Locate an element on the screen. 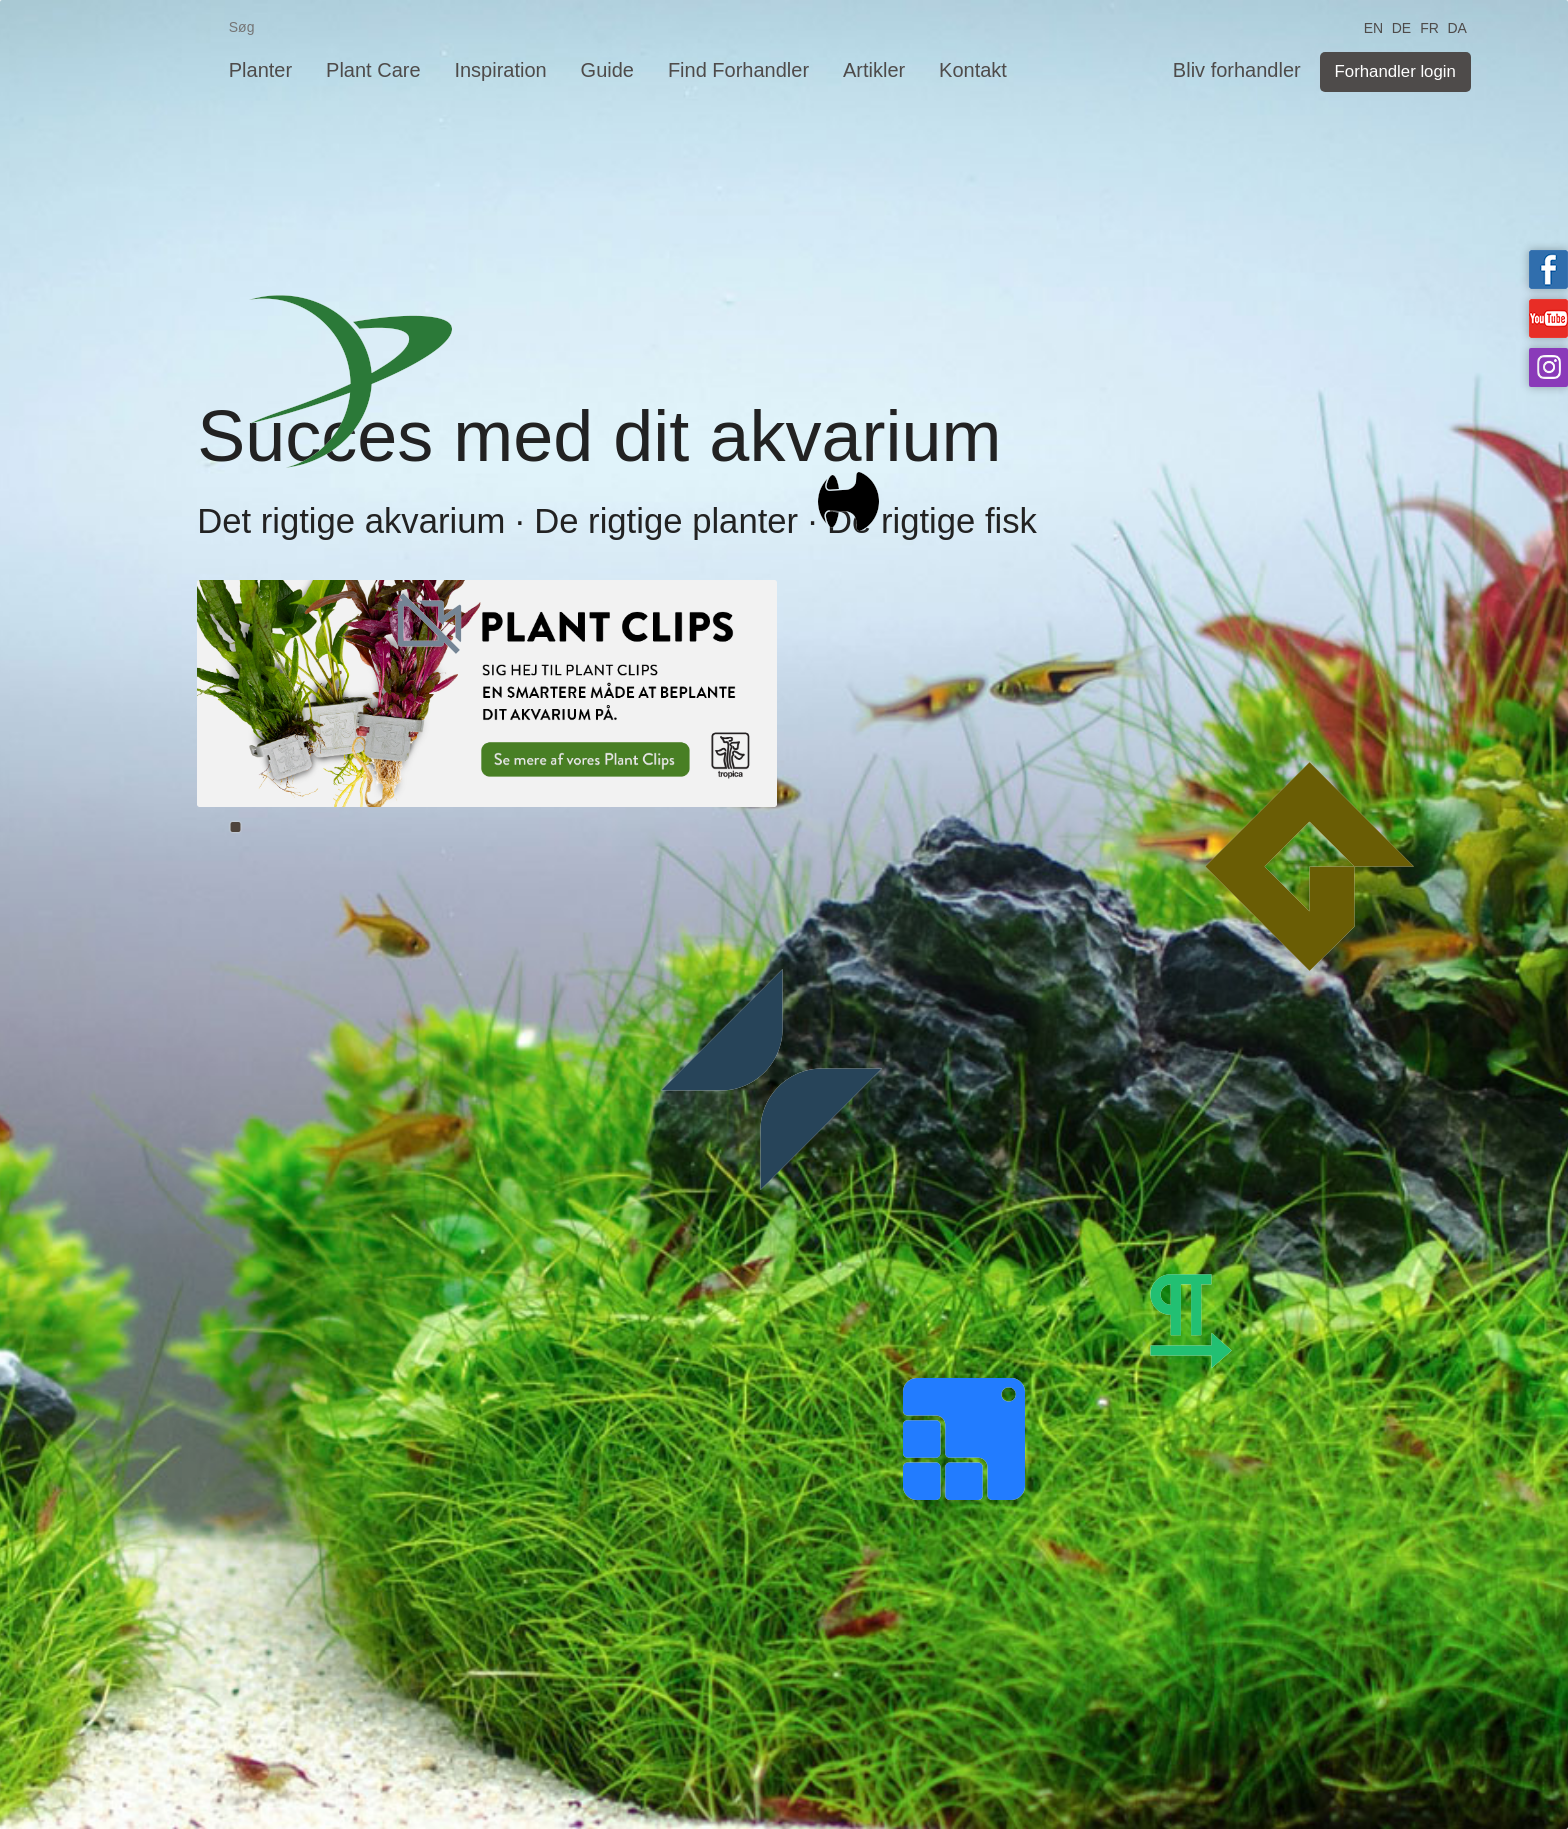  havells brand logo is located at coordinates (848, 501).